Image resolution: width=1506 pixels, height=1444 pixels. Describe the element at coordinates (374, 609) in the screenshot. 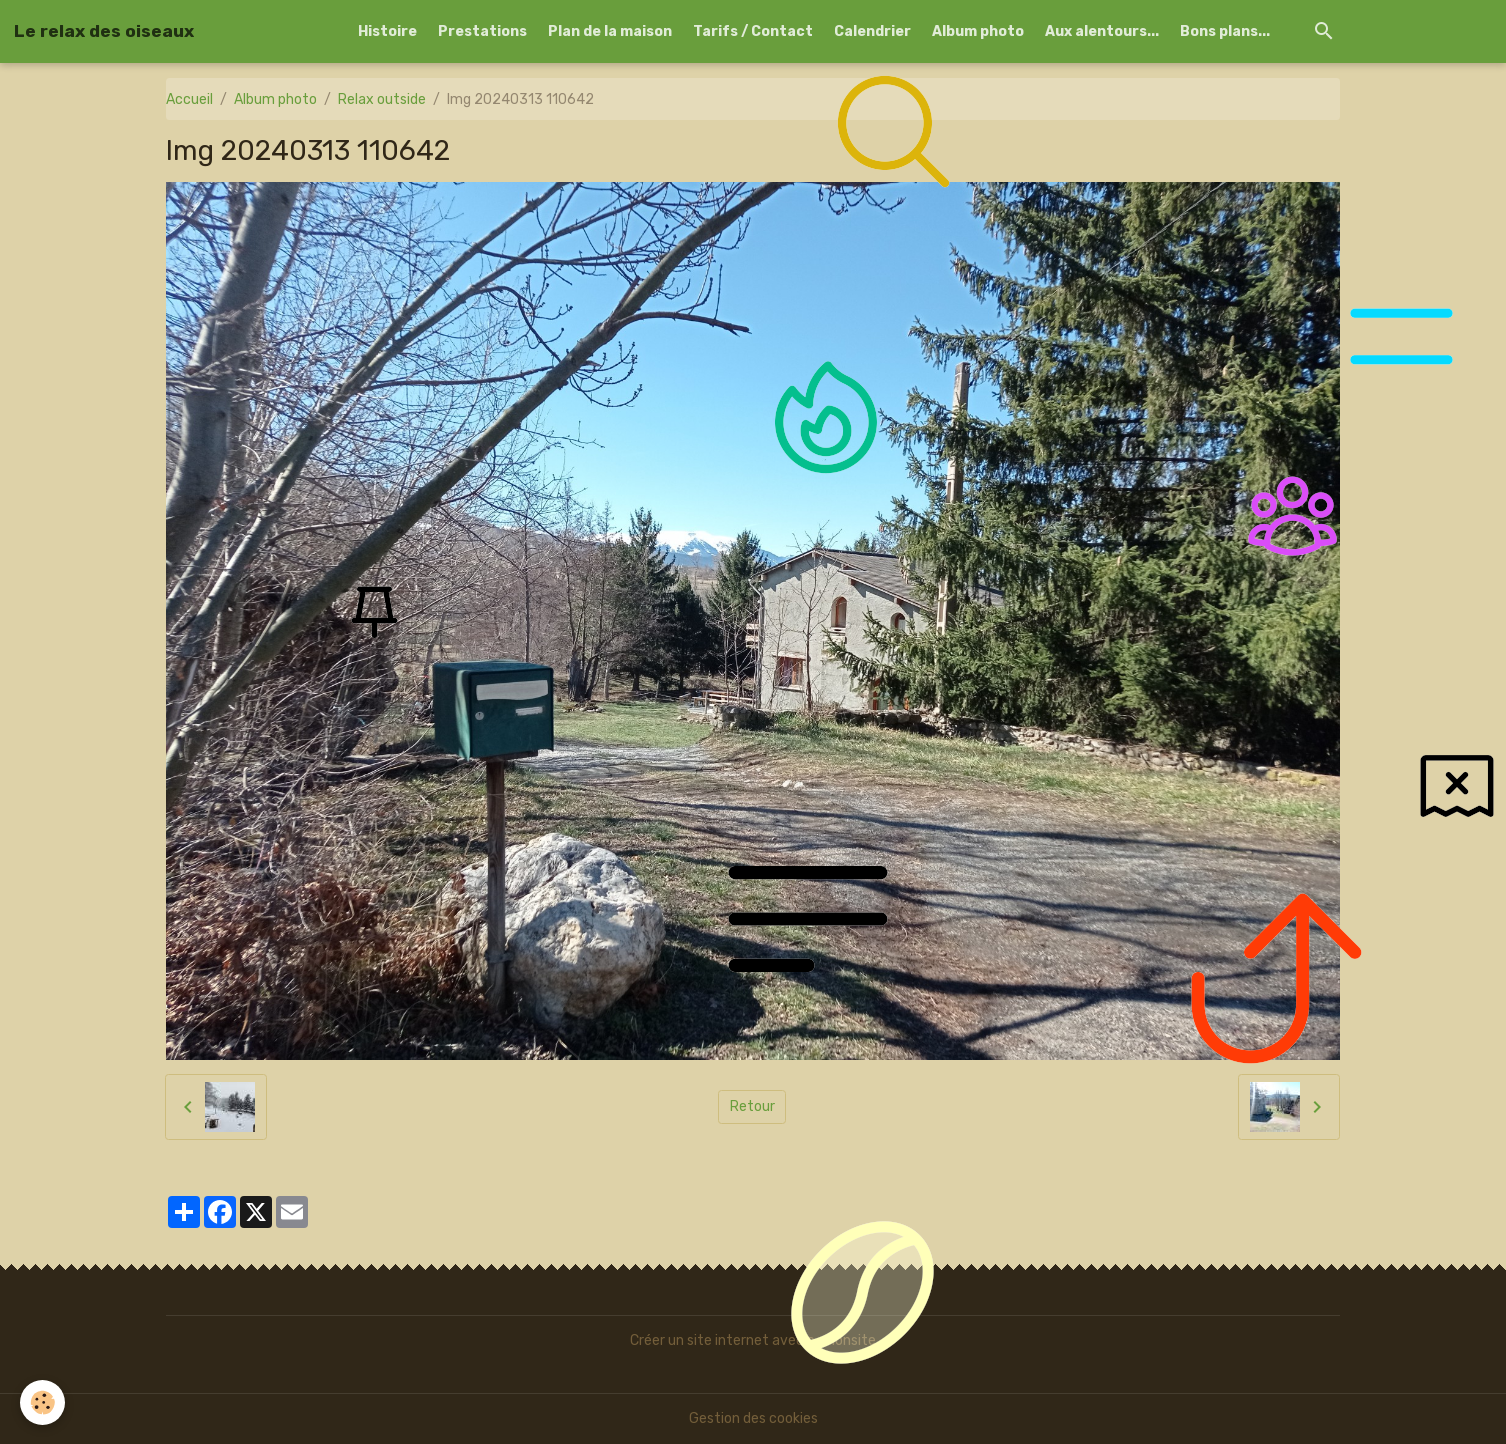

I see `pin an item to keep it visible` at that location.